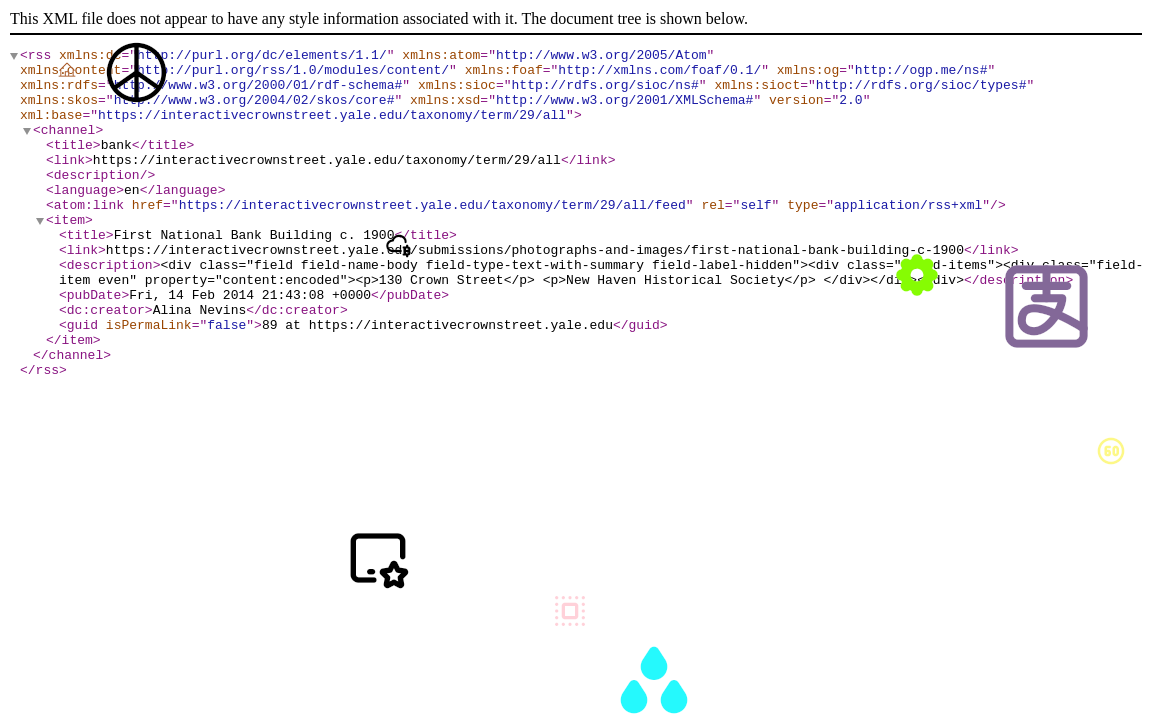 The image size is (1152, 720). Describe the element at coordinates (917, 275) in the screenshot. I see `open settings menu` at that location.